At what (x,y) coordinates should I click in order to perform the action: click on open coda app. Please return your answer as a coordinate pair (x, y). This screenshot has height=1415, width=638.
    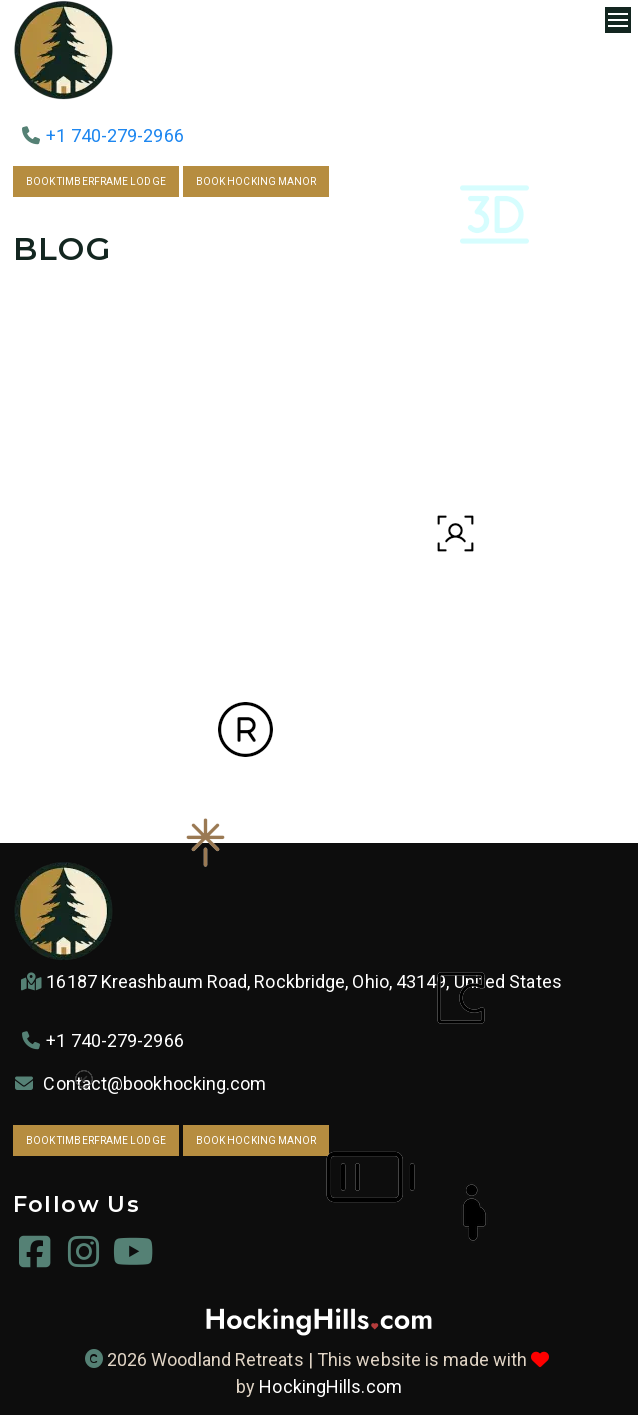
    Looking at the image, I should click on (461, 998).